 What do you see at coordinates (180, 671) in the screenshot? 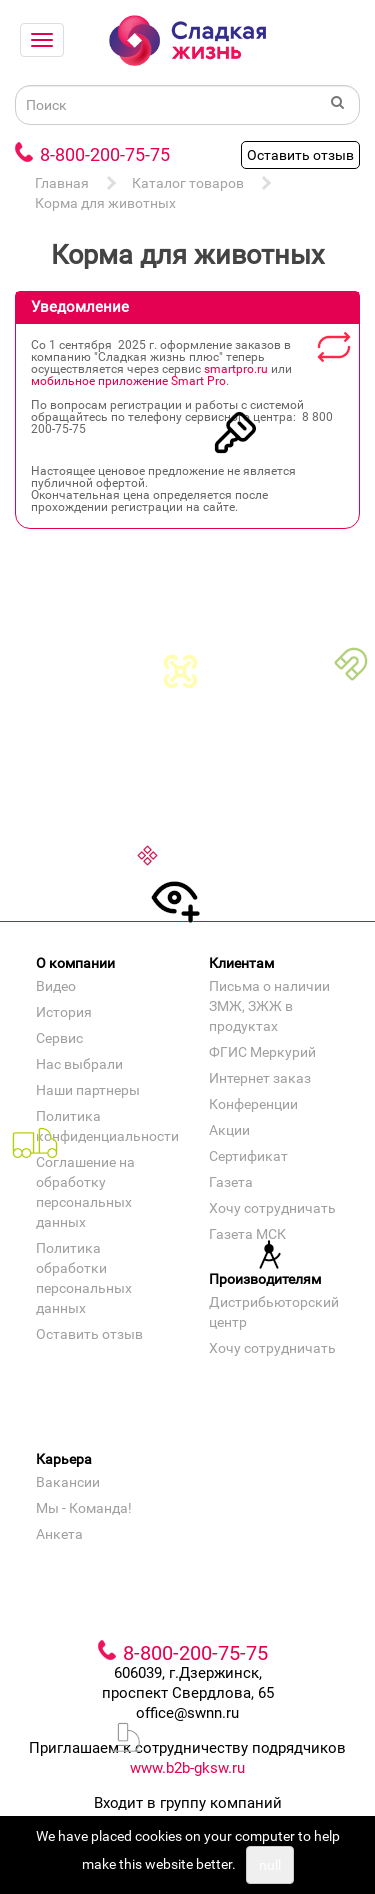
I see `access drone controls` at bounding box center [180, 671].